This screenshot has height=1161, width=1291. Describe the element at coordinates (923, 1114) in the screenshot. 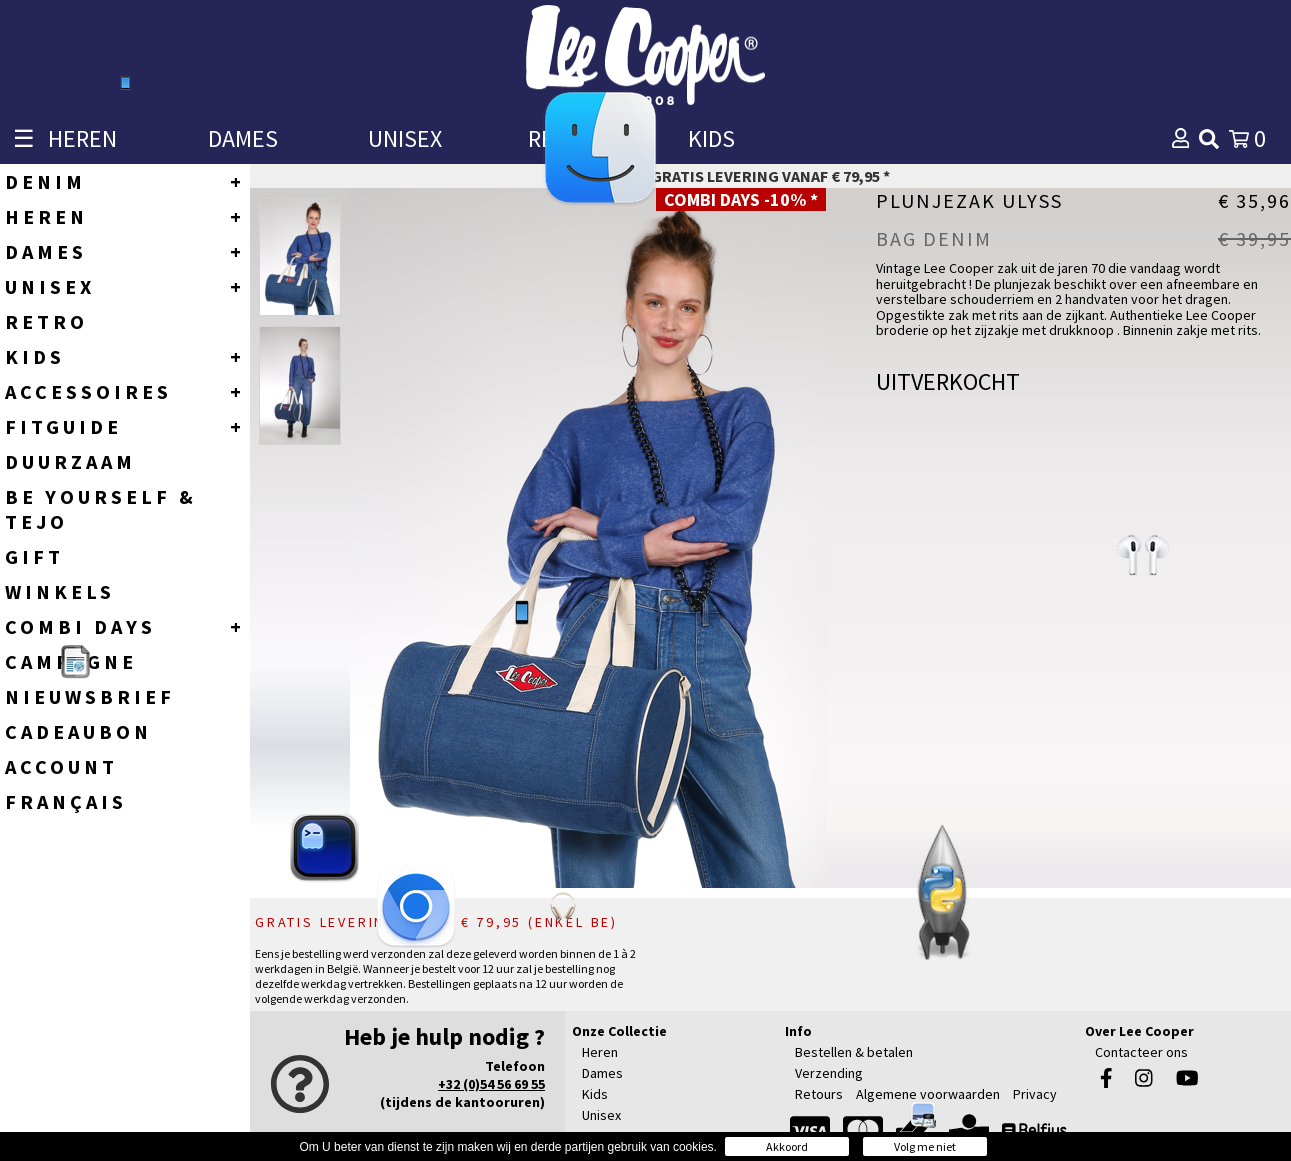

I see `open preview app to view images and PDFs` at that location.